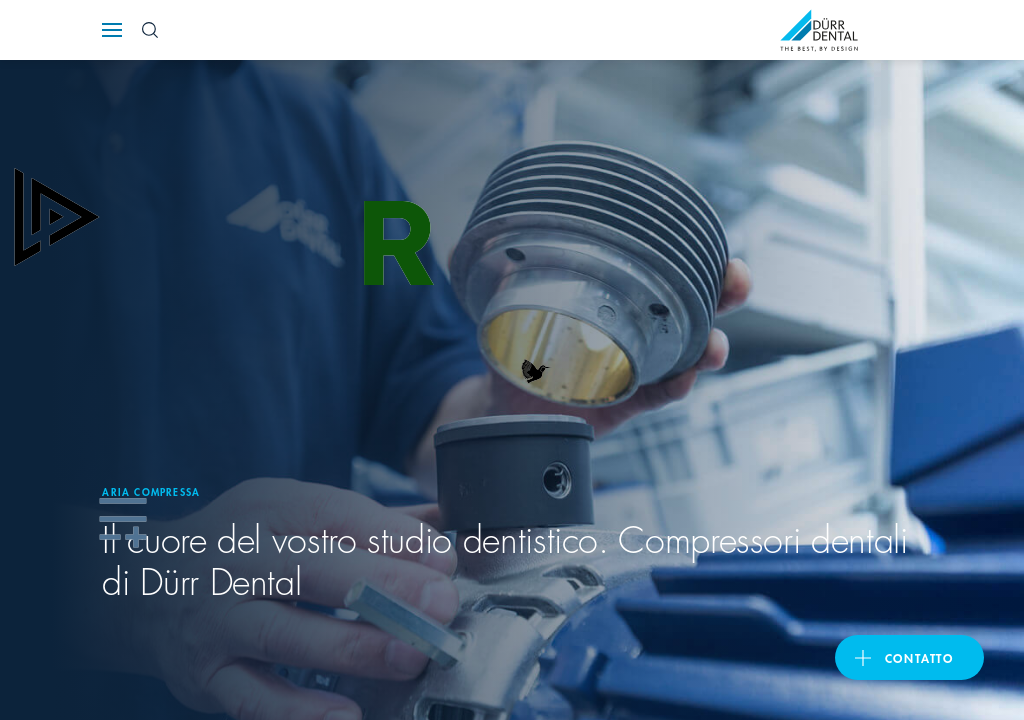 This screenshot has width=1024, height=720. Describe the element at coordinates (57, 217) in the screenshot. I see `open lapce code editor` at that location.